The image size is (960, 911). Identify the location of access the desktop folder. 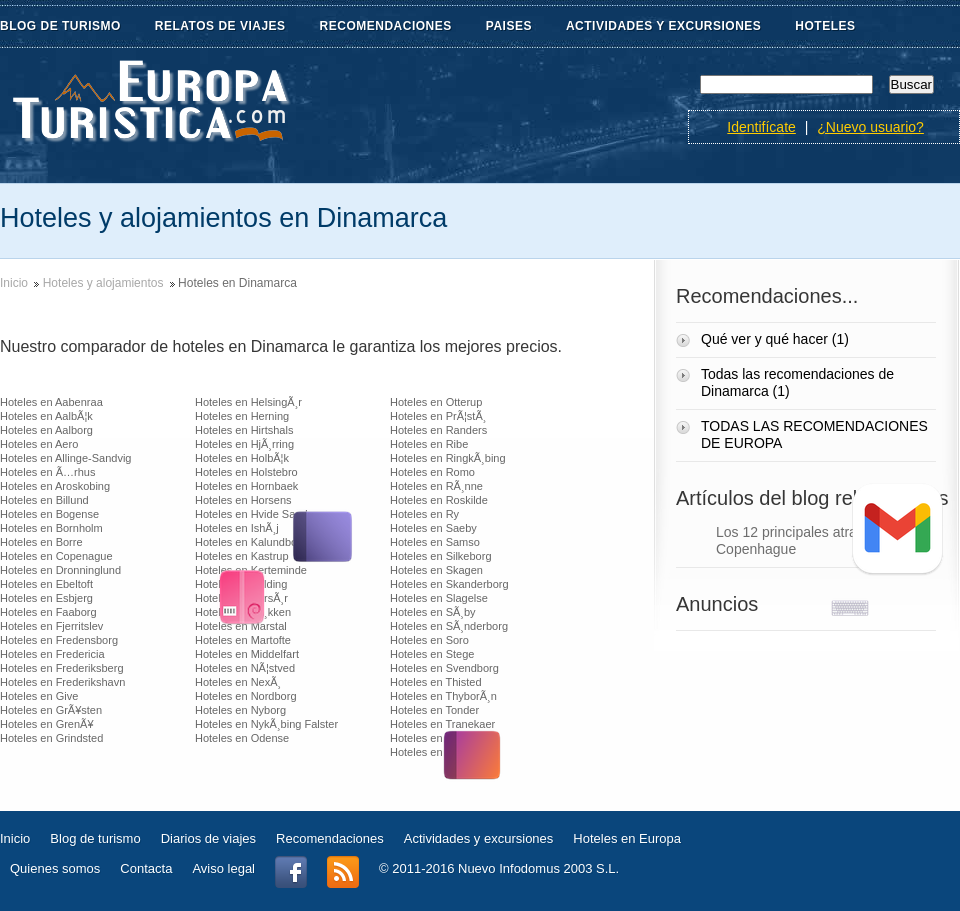
(472, 753).